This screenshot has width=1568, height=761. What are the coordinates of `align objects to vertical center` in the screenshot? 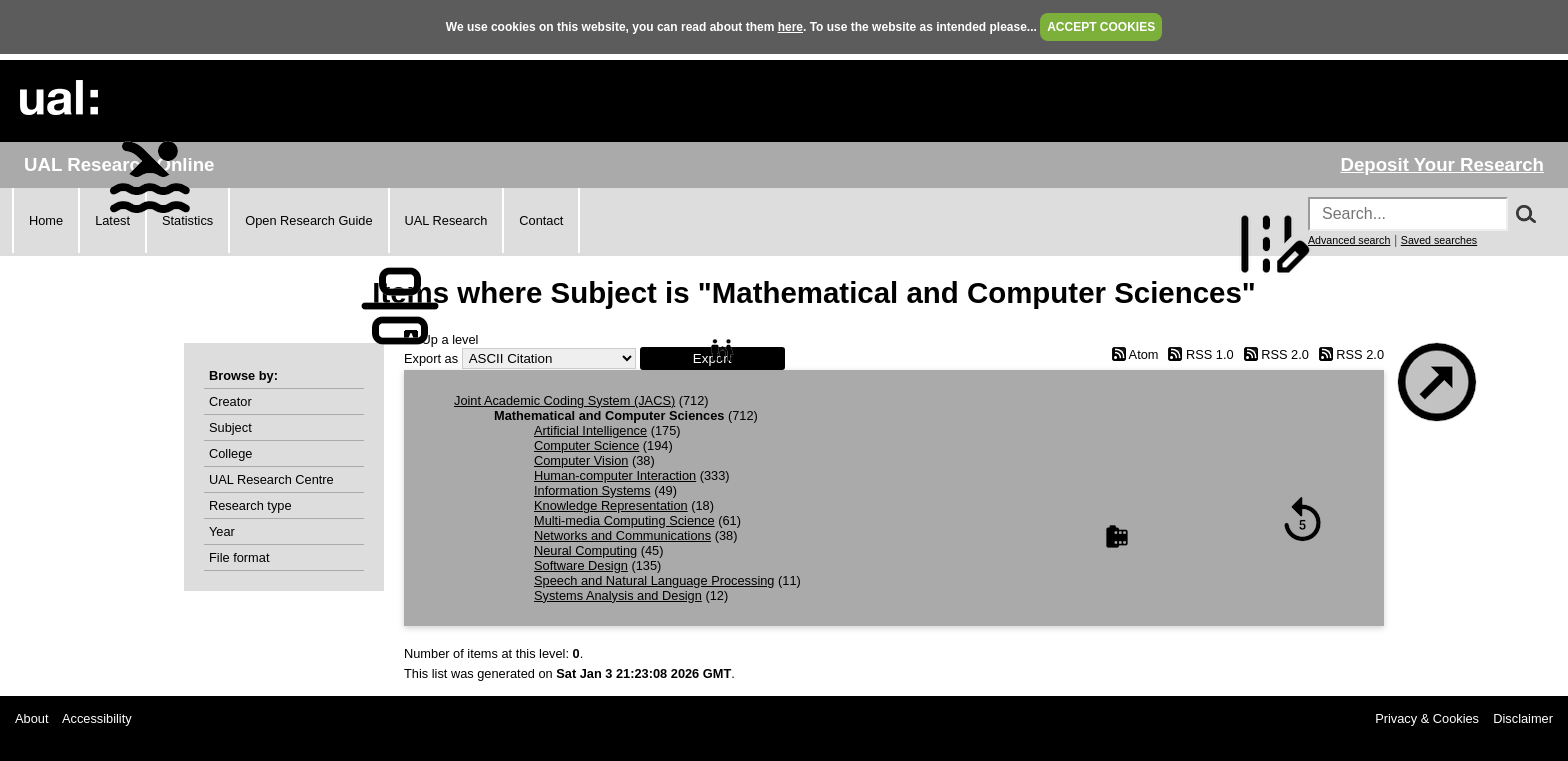 It's located at (400, 306).